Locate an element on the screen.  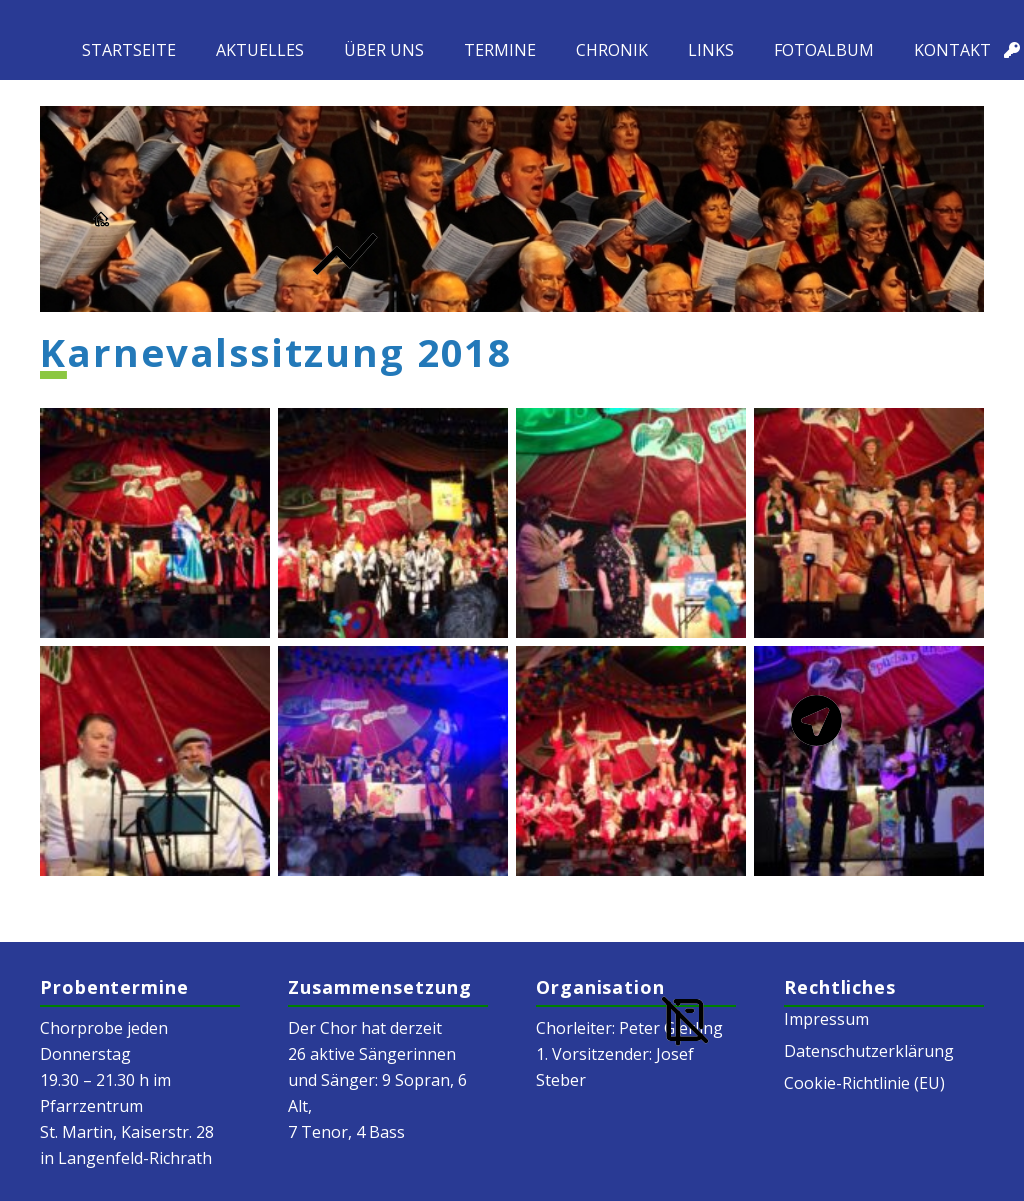
view analytics or statistics is located at coordinates (345, 254).